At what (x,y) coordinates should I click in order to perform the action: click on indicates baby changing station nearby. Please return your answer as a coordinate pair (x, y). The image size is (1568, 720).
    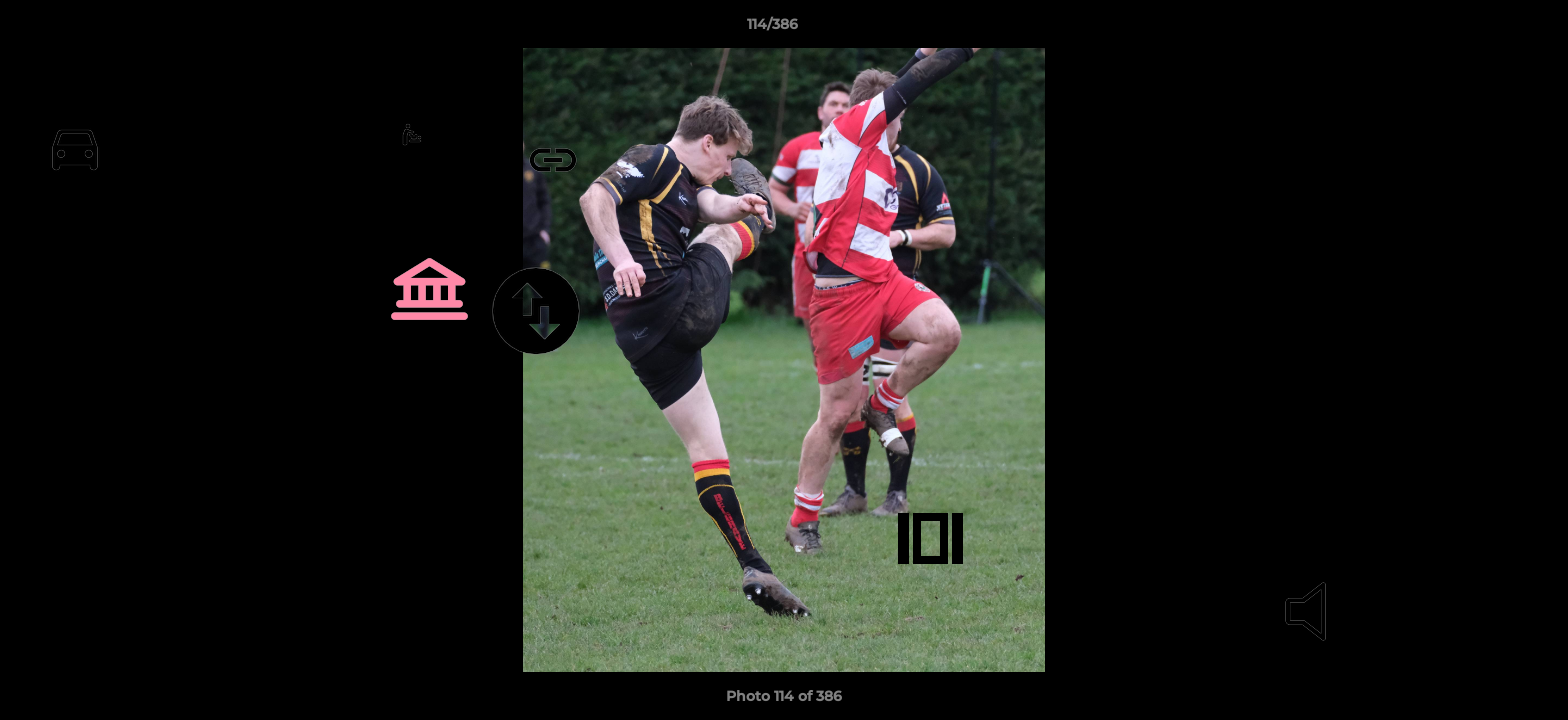
    Looking at the image, I should click on (412, 135).